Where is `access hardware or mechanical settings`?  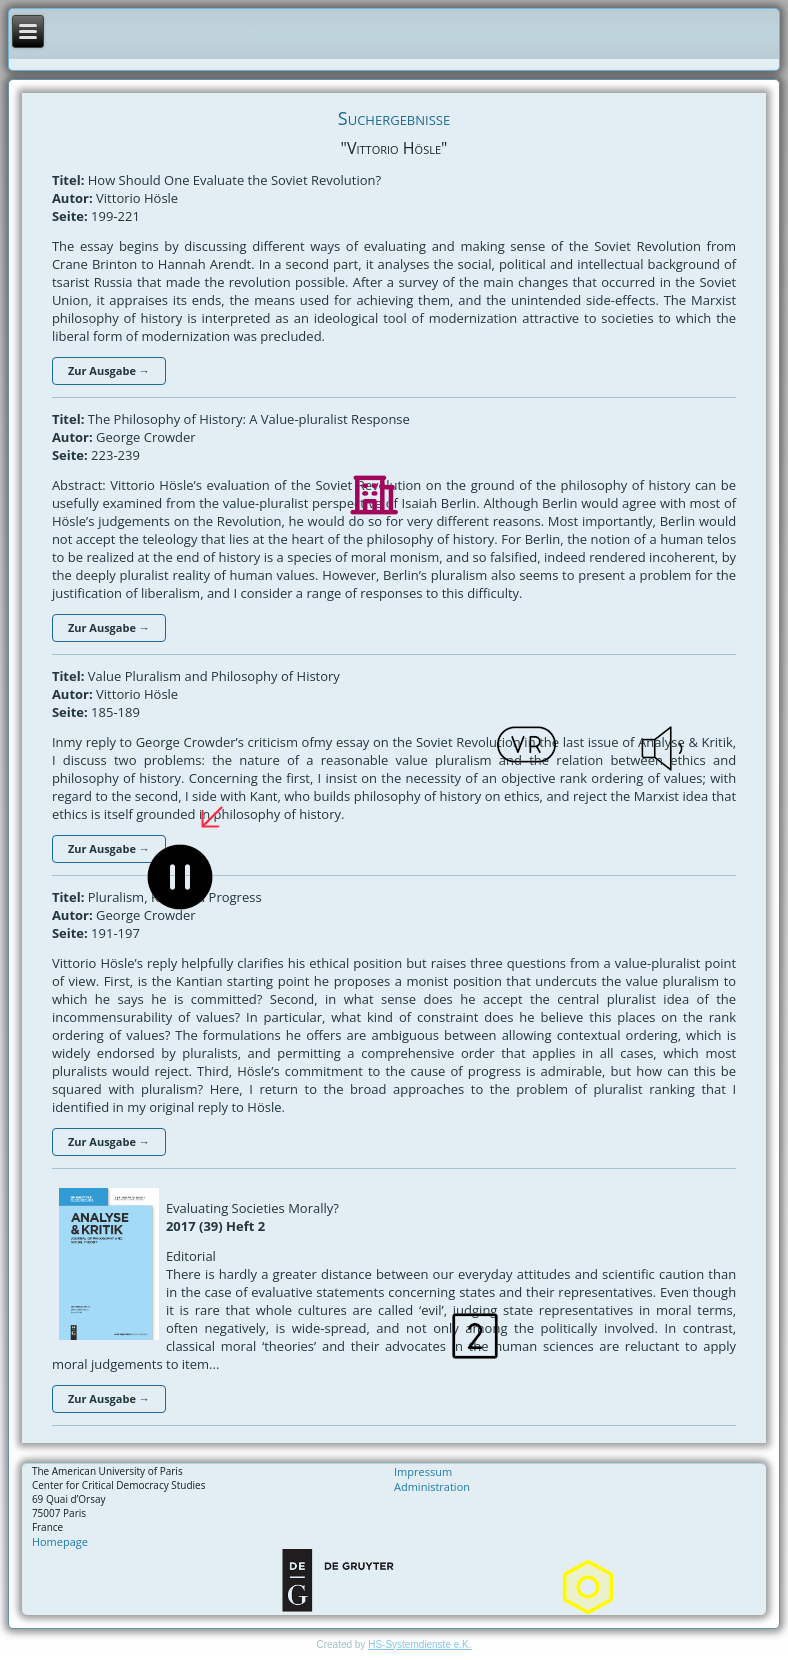 access hardware or mechanical settings is located at coordinates (588, 1587).